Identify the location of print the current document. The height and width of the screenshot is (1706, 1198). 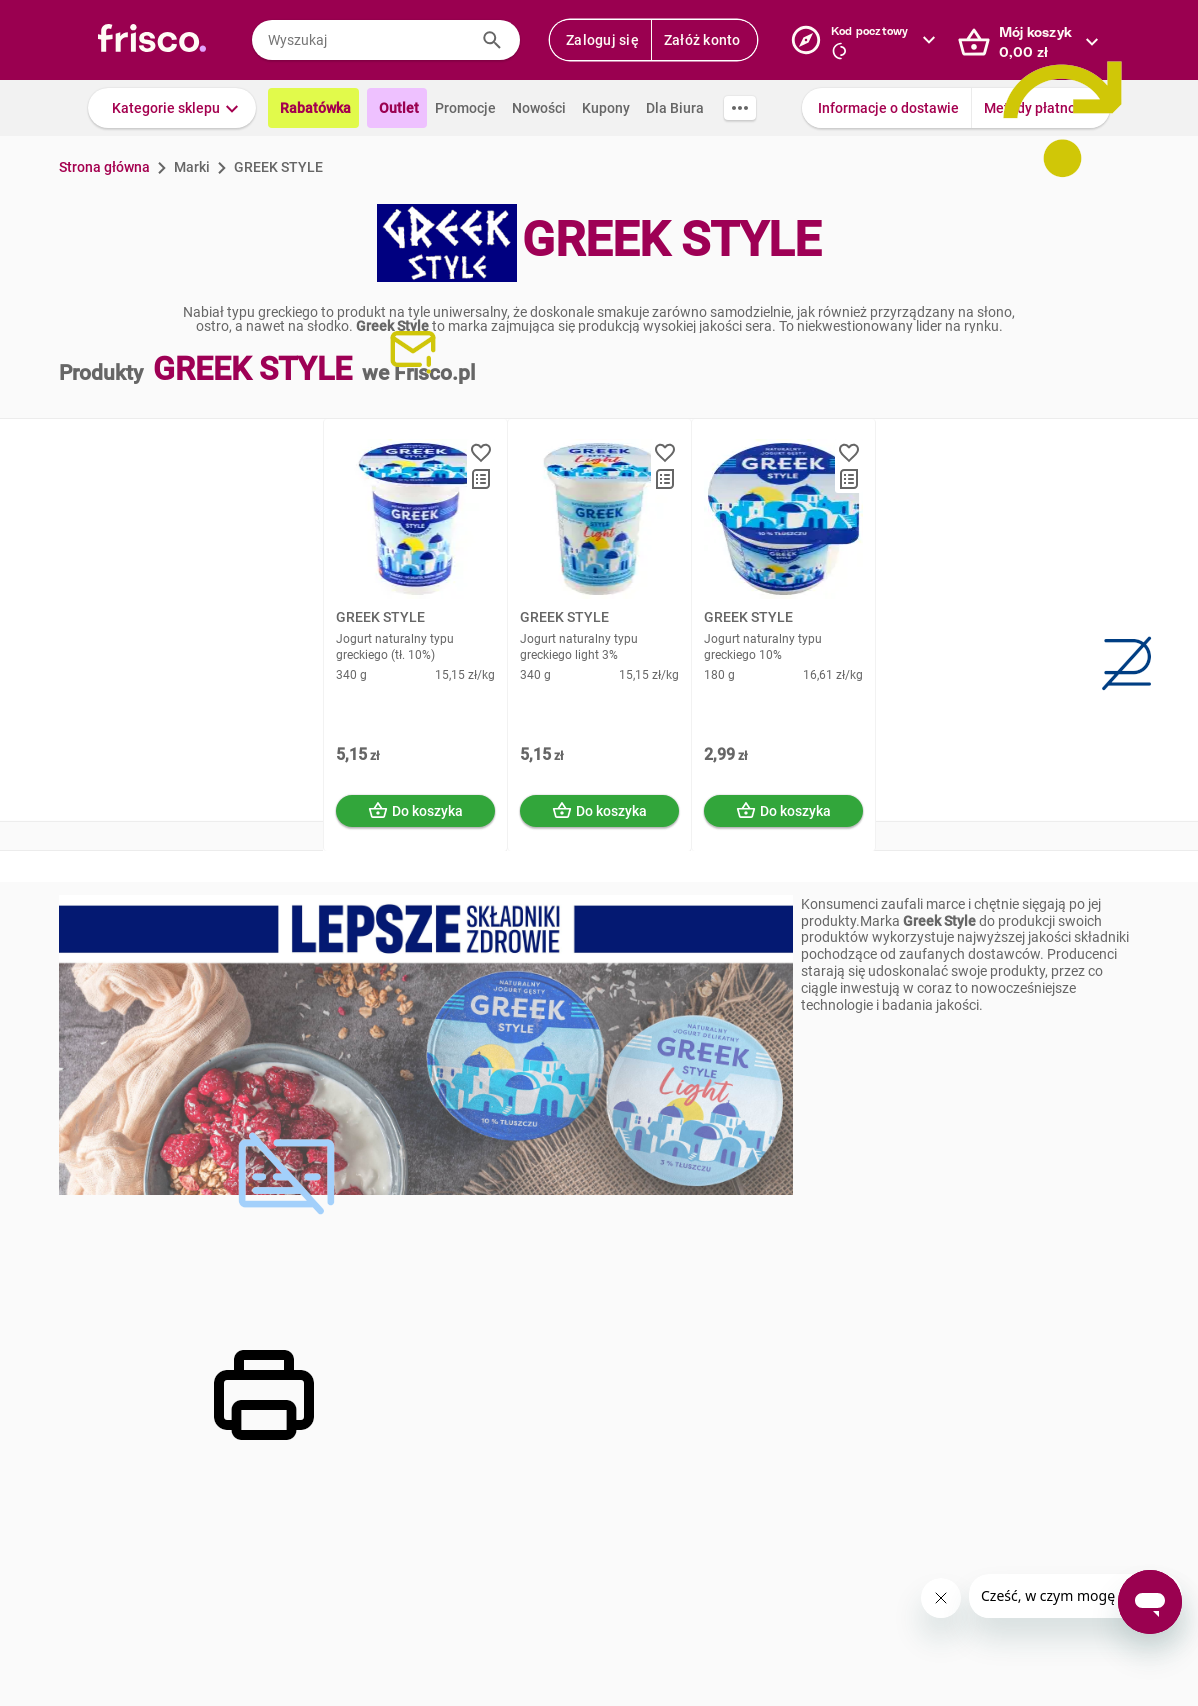
(264, 1395).